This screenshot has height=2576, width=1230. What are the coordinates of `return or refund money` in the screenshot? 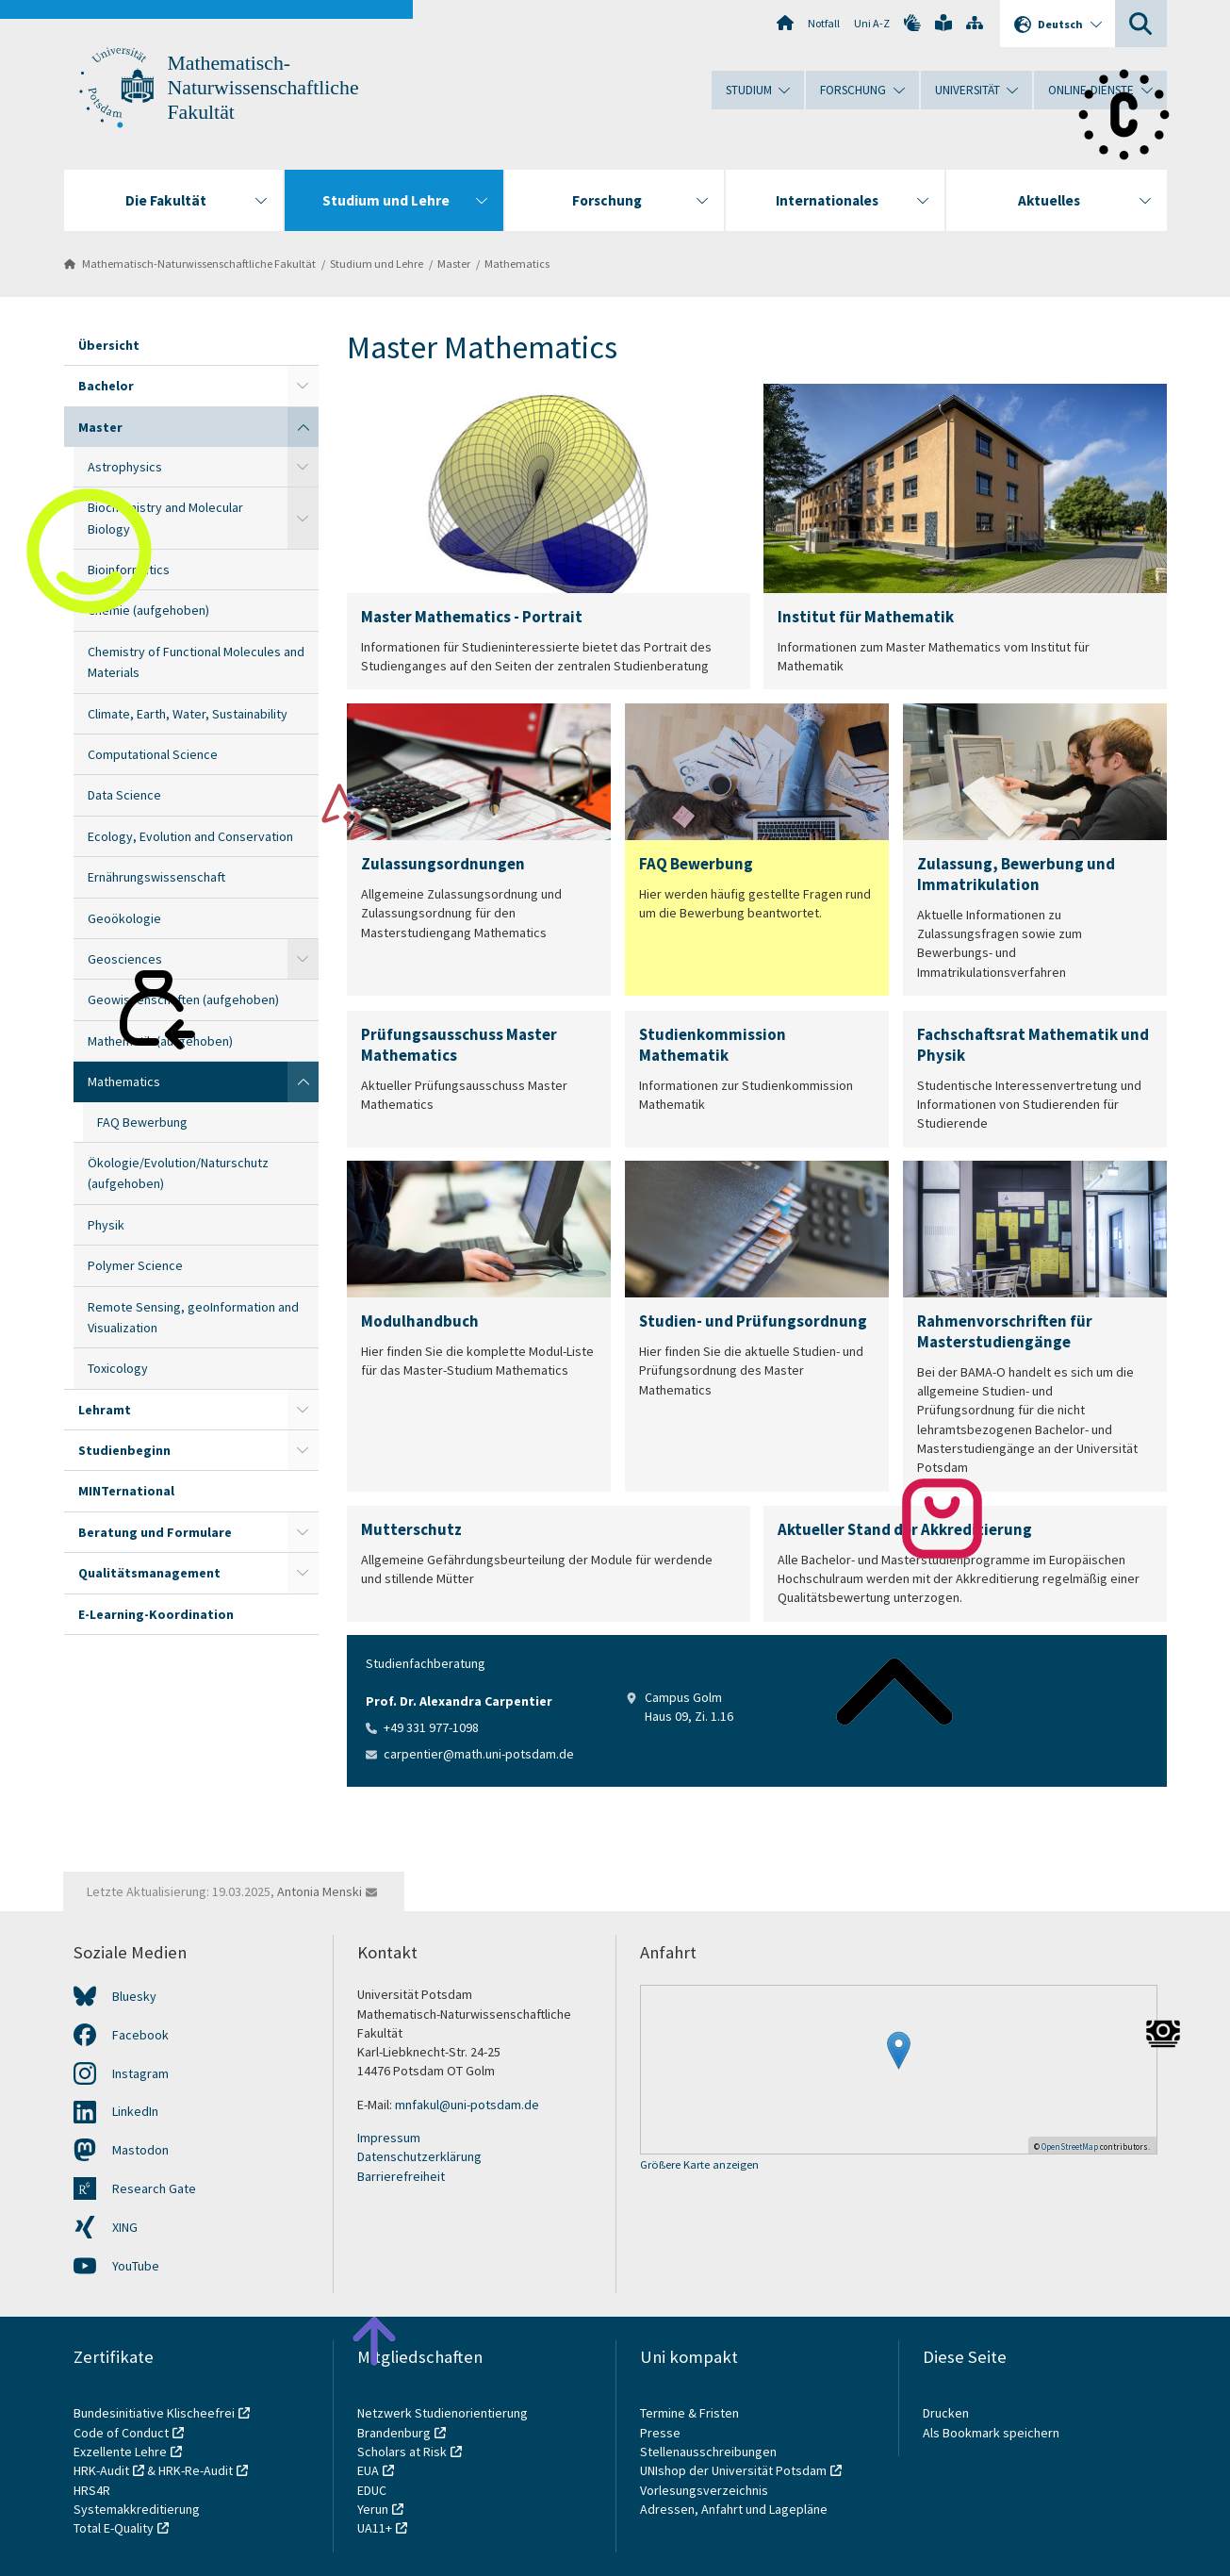 It's located at (154, 1008).